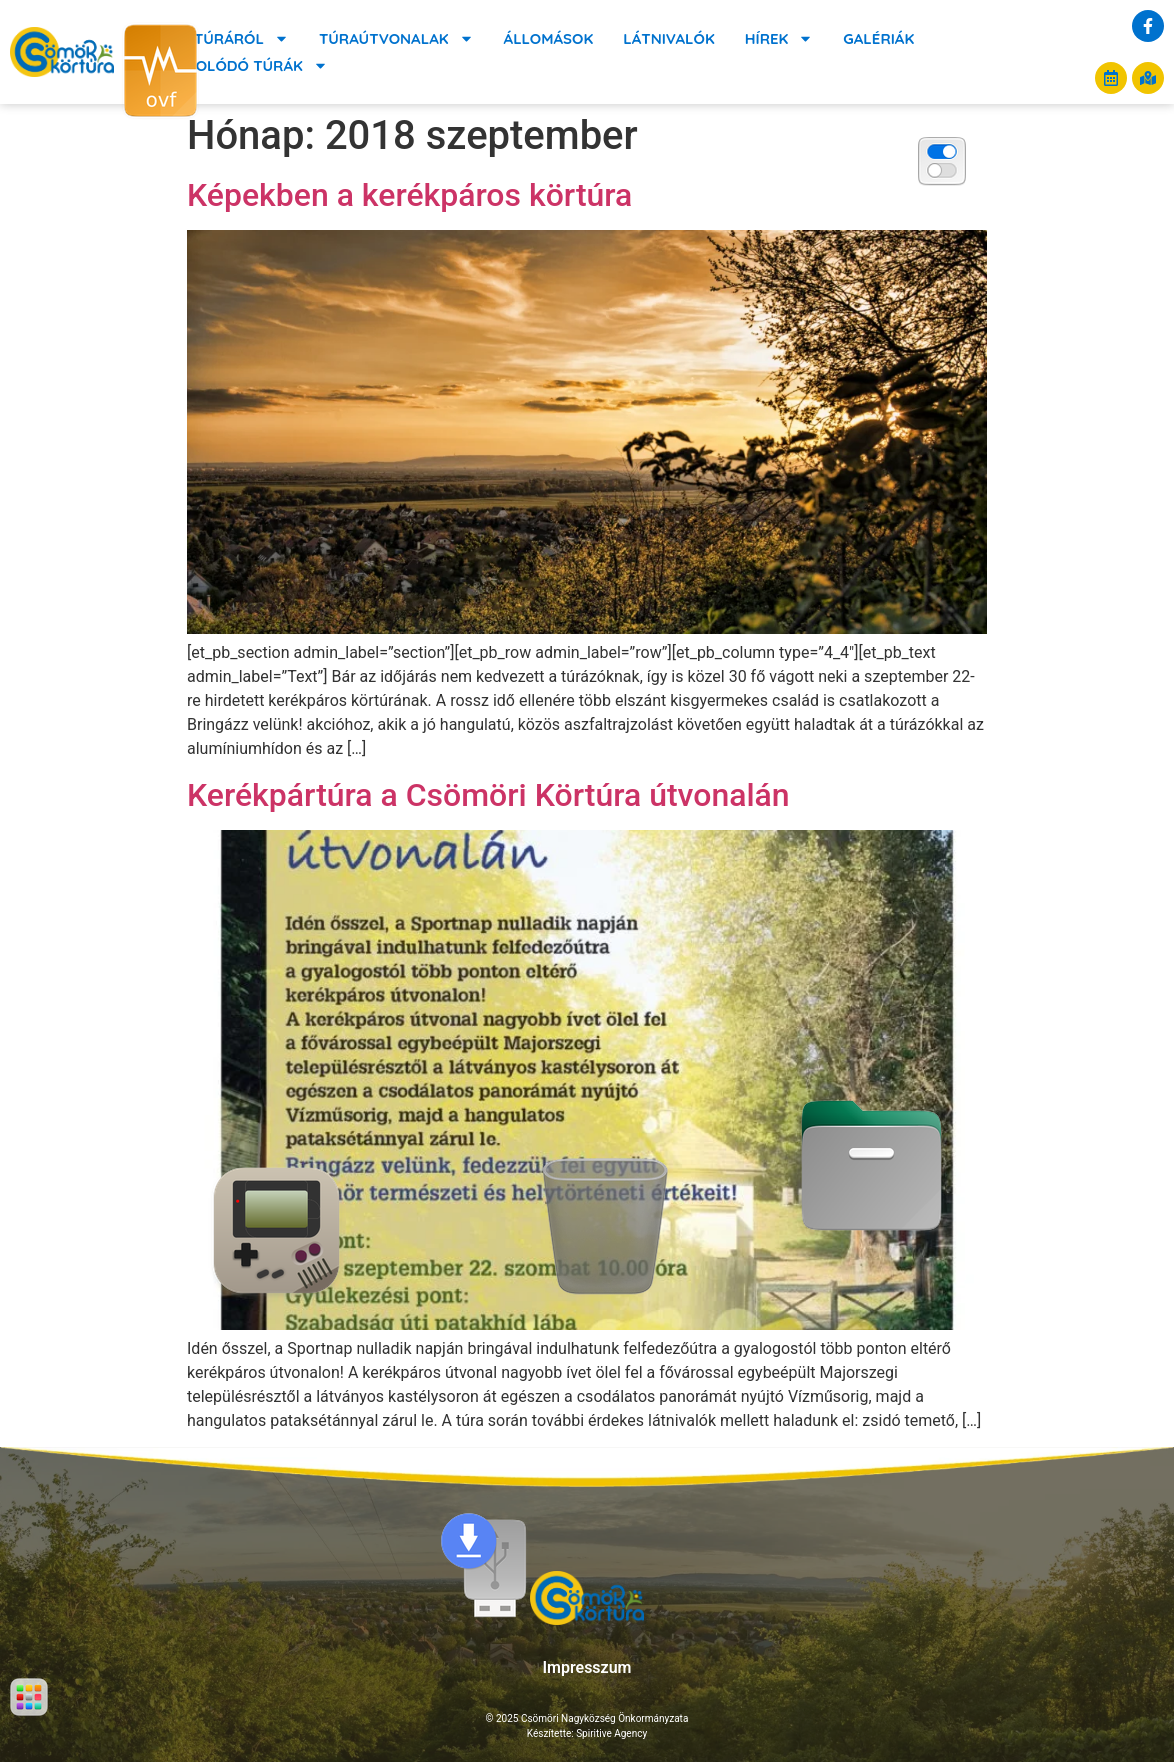 Image resolution: width=1174 pixels, height=1762 pixels. Describe the element at coordinates (276, 1230) in the screenshot. I see `launch cartridges retro game emulator` at that location.